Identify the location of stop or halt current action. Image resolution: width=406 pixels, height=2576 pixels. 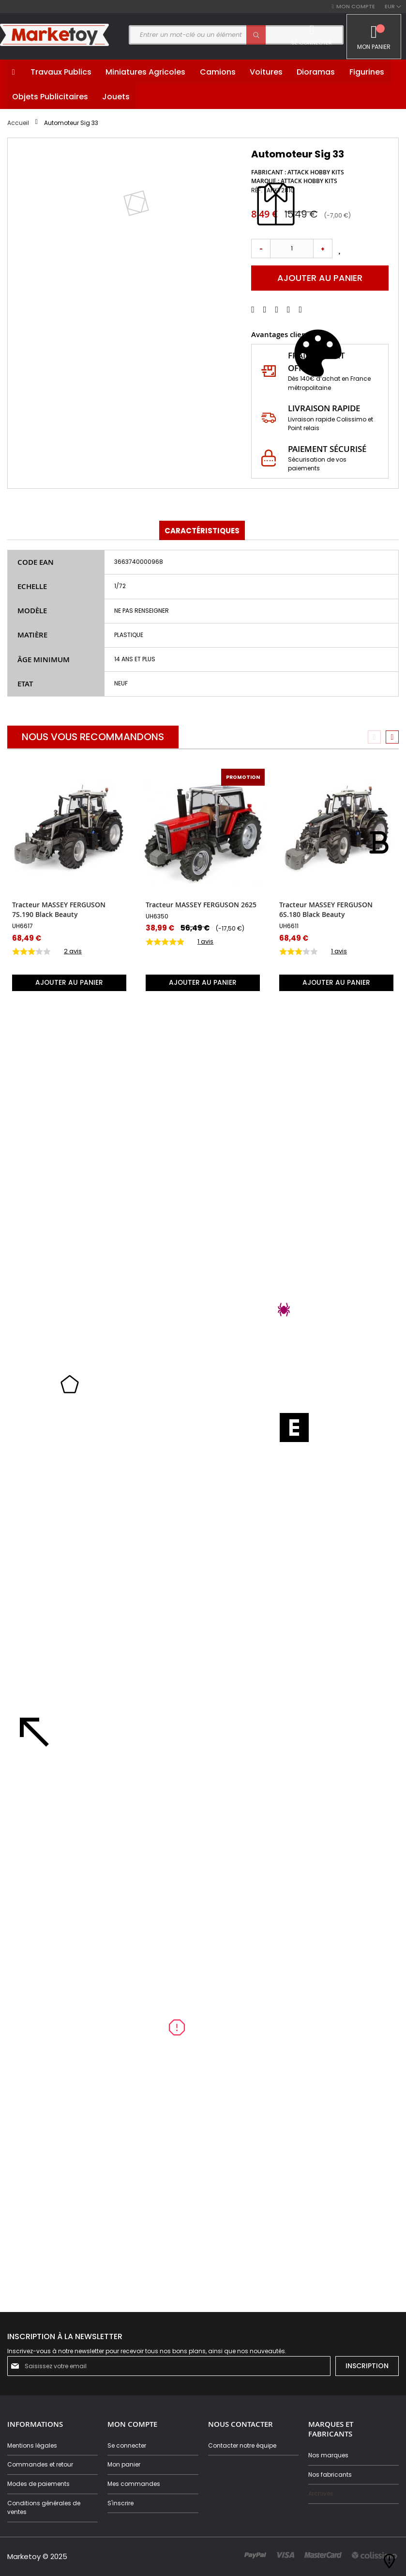
(177, 2027).